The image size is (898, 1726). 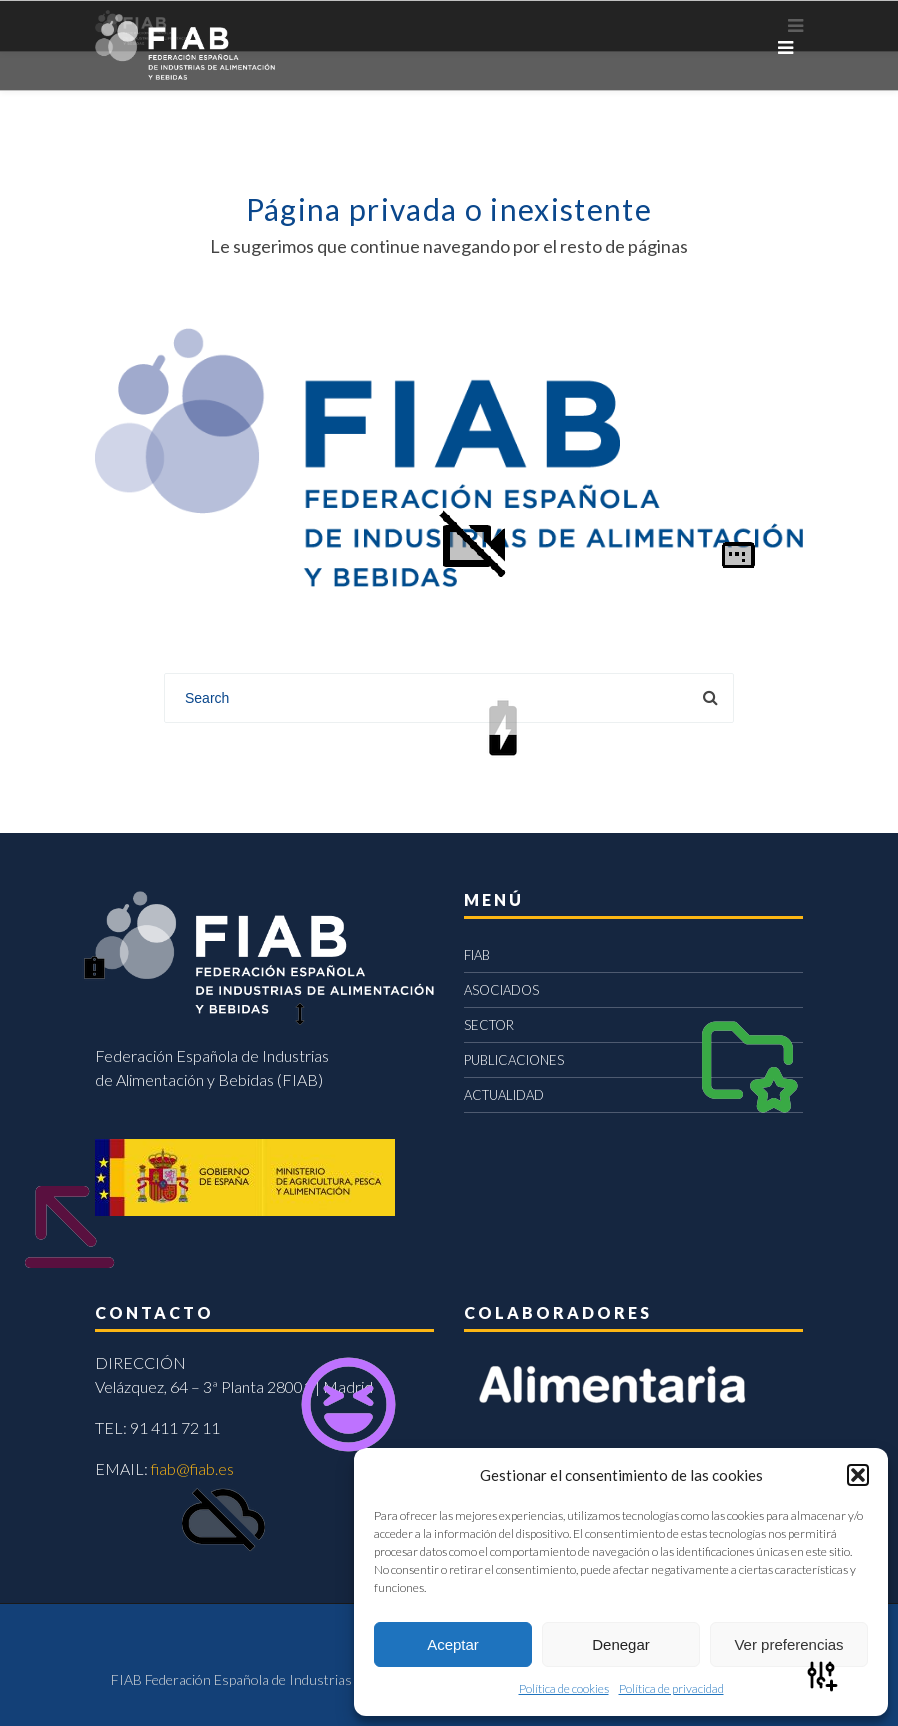 I want to click on navigate to the top-left or beginning of content, so click(x=66, y=1227).